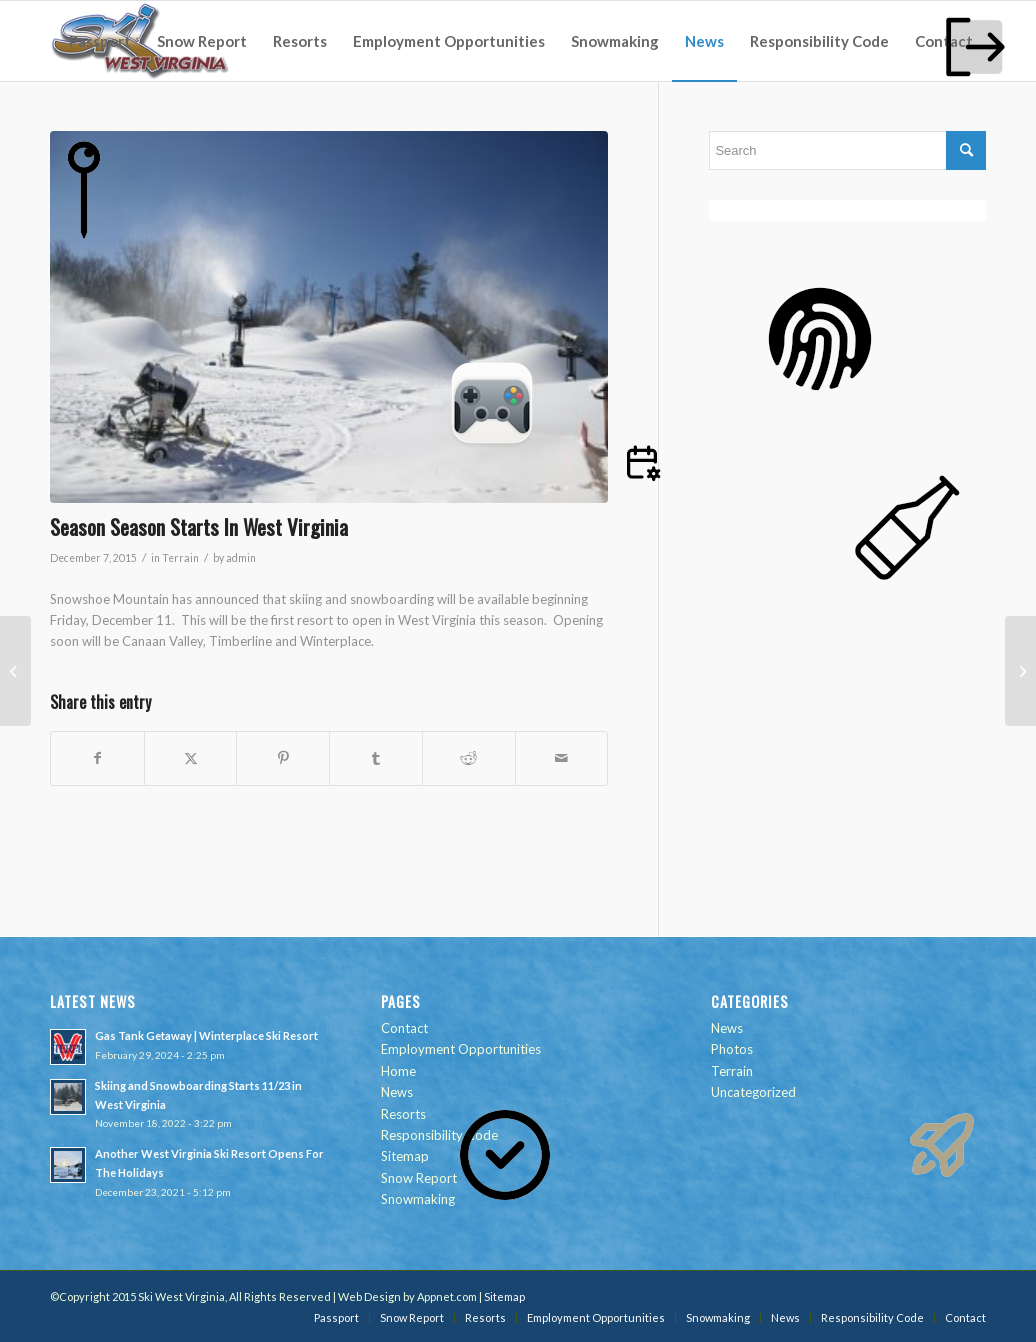 Image resolution: width=1036 pixels, height=1342 pixels. Describe the element at coordinates (84, 190) in the screenshot. I see `pin a location on the map` at that location.